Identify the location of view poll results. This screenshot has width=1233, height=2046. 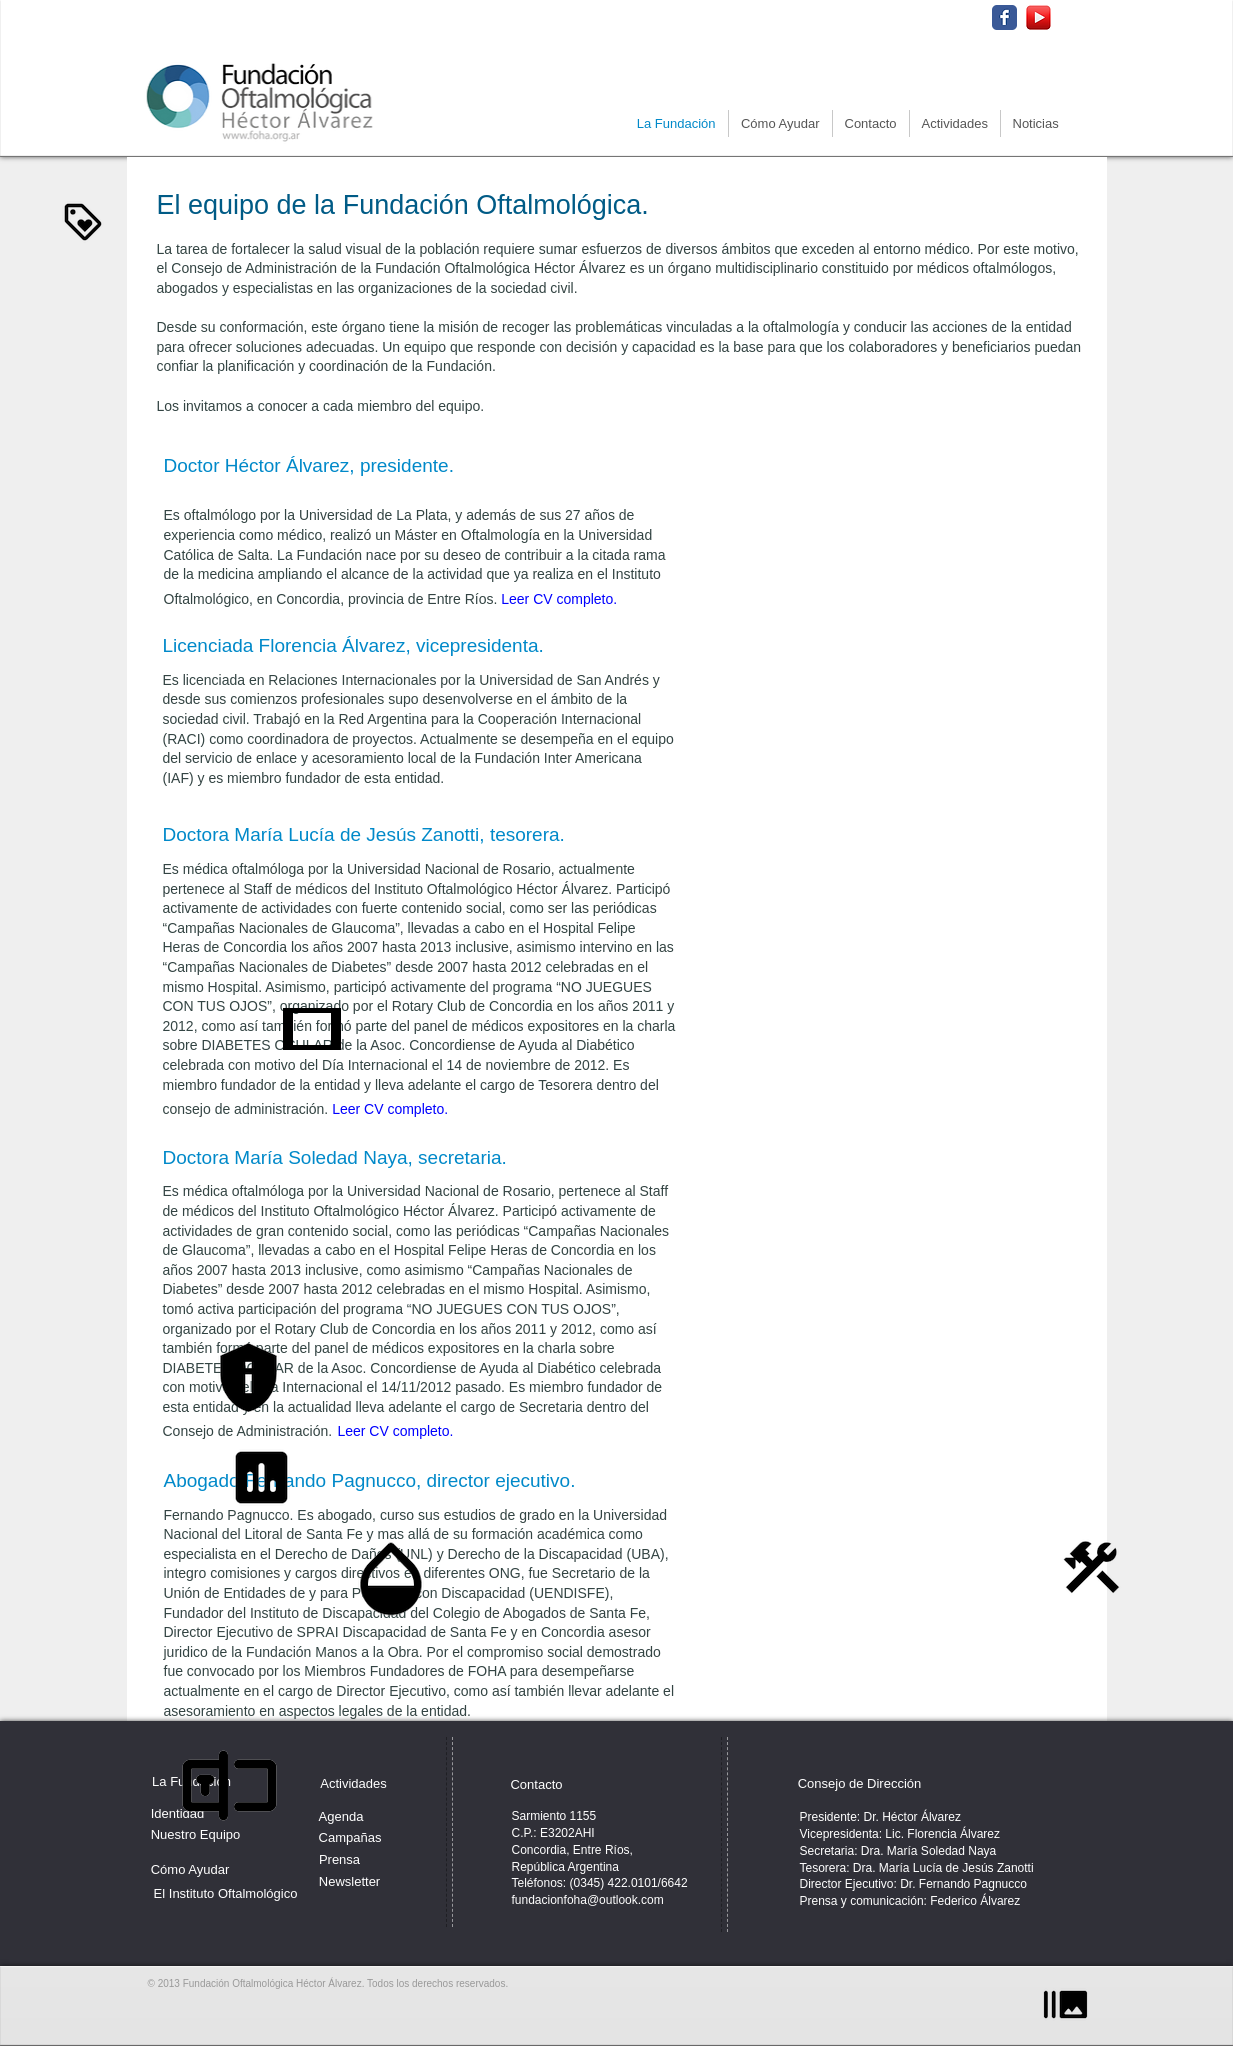
(261, 1477).